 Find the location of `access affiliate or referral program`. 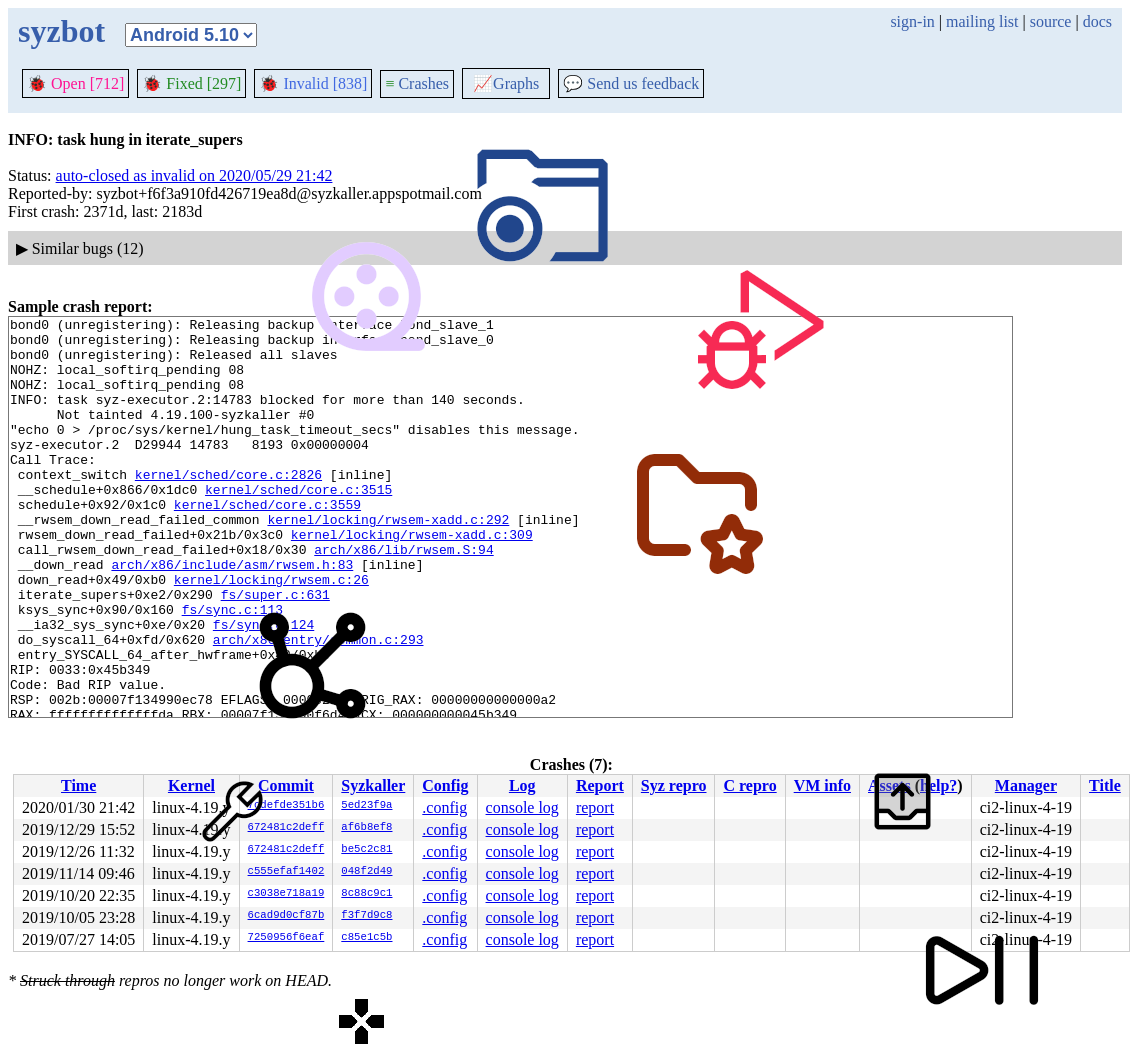

access affiliate or referral program is located at coordinates (312, 665).